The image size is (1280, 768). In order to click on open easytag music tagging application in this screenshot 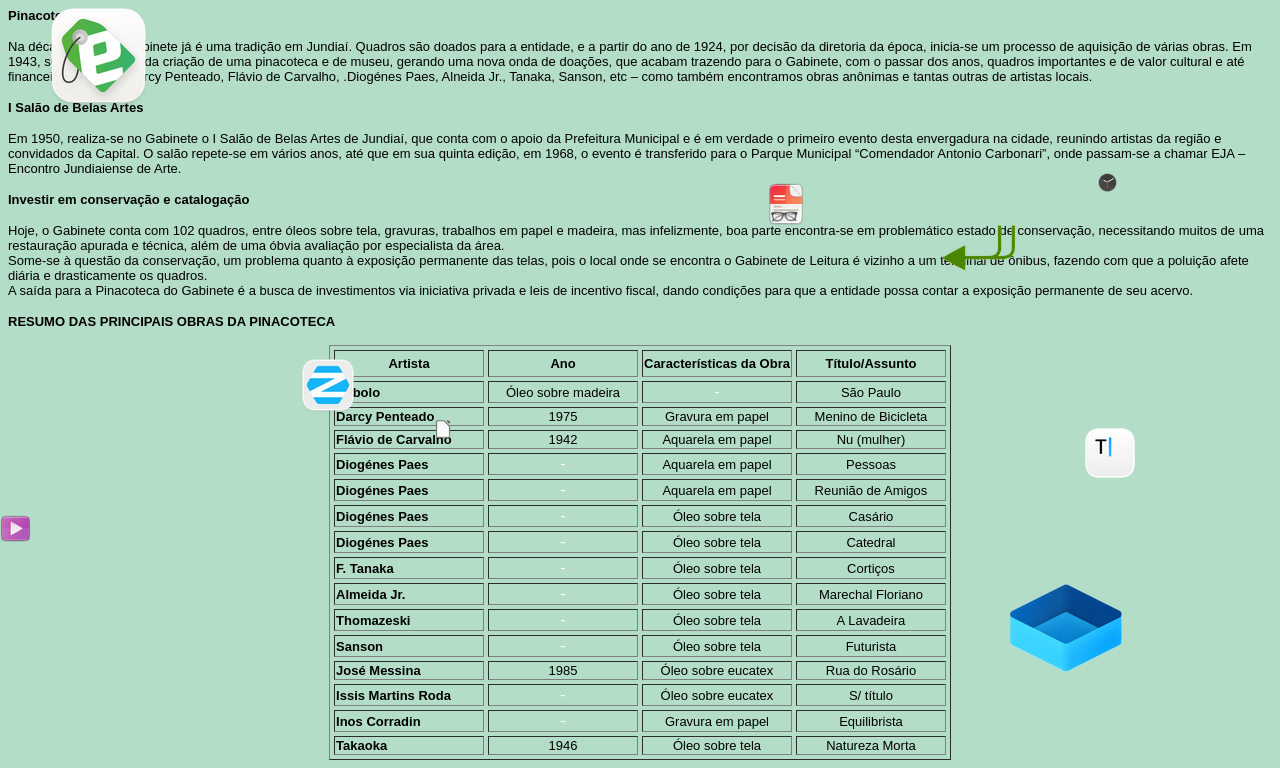, I will do `click(98, 55)`.